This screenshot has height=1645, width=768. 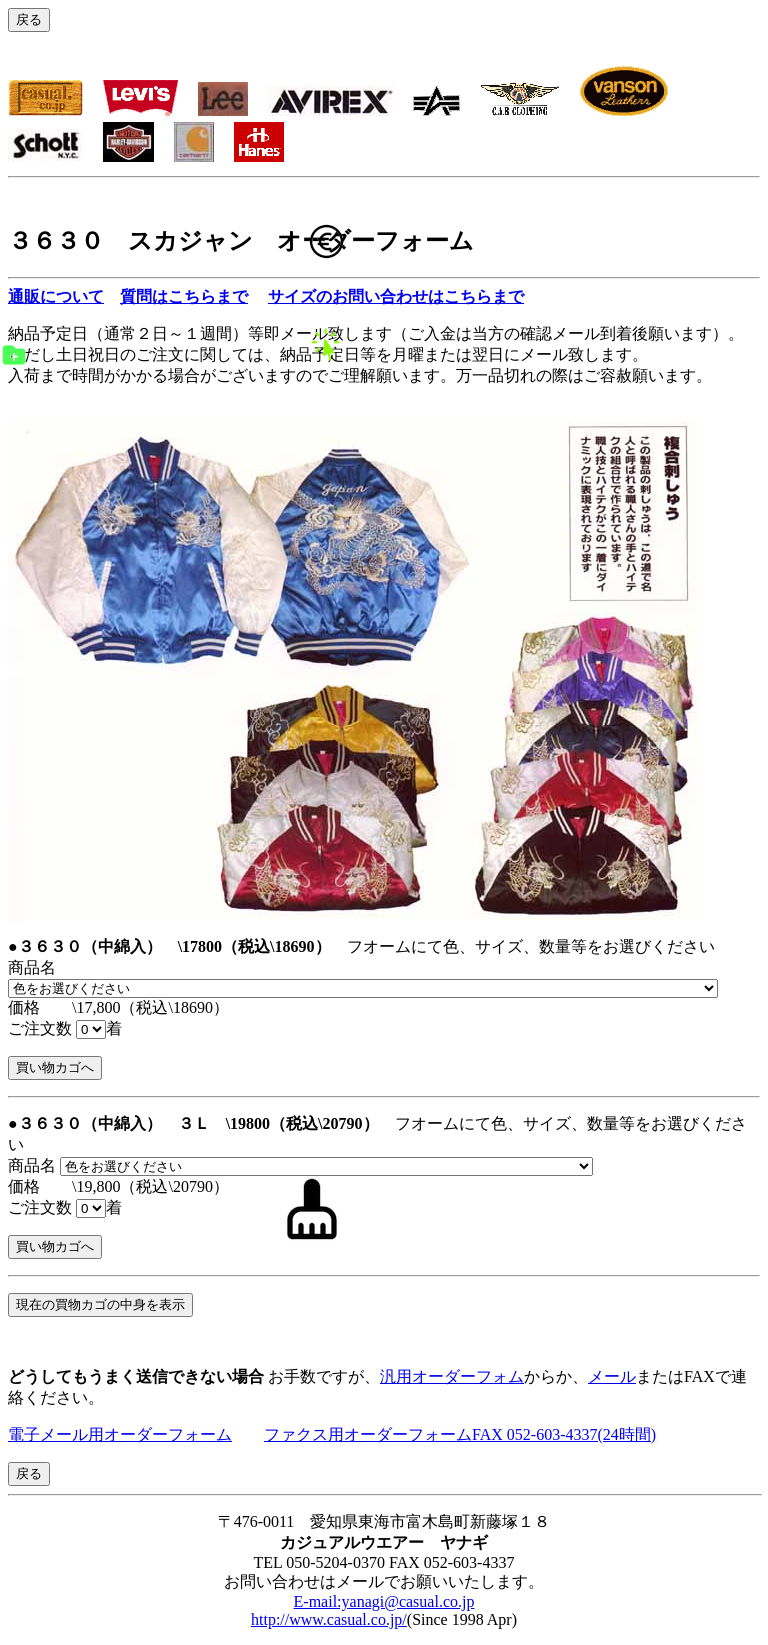 What do you see at coordinates (312, 1209) in the screenshot?
I see `access cleaning or housekeeping services` at bounding box center [312, 1209].